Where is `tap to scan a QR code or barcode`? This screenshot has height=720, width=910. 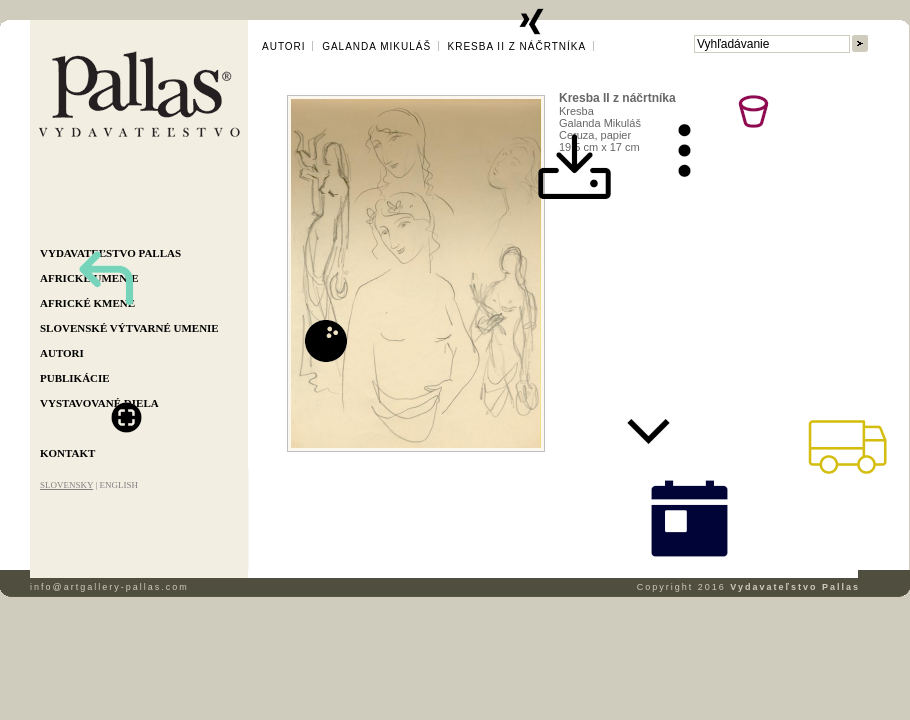
tap to scan a QR code or barcode is located at coordinates (126, 417).